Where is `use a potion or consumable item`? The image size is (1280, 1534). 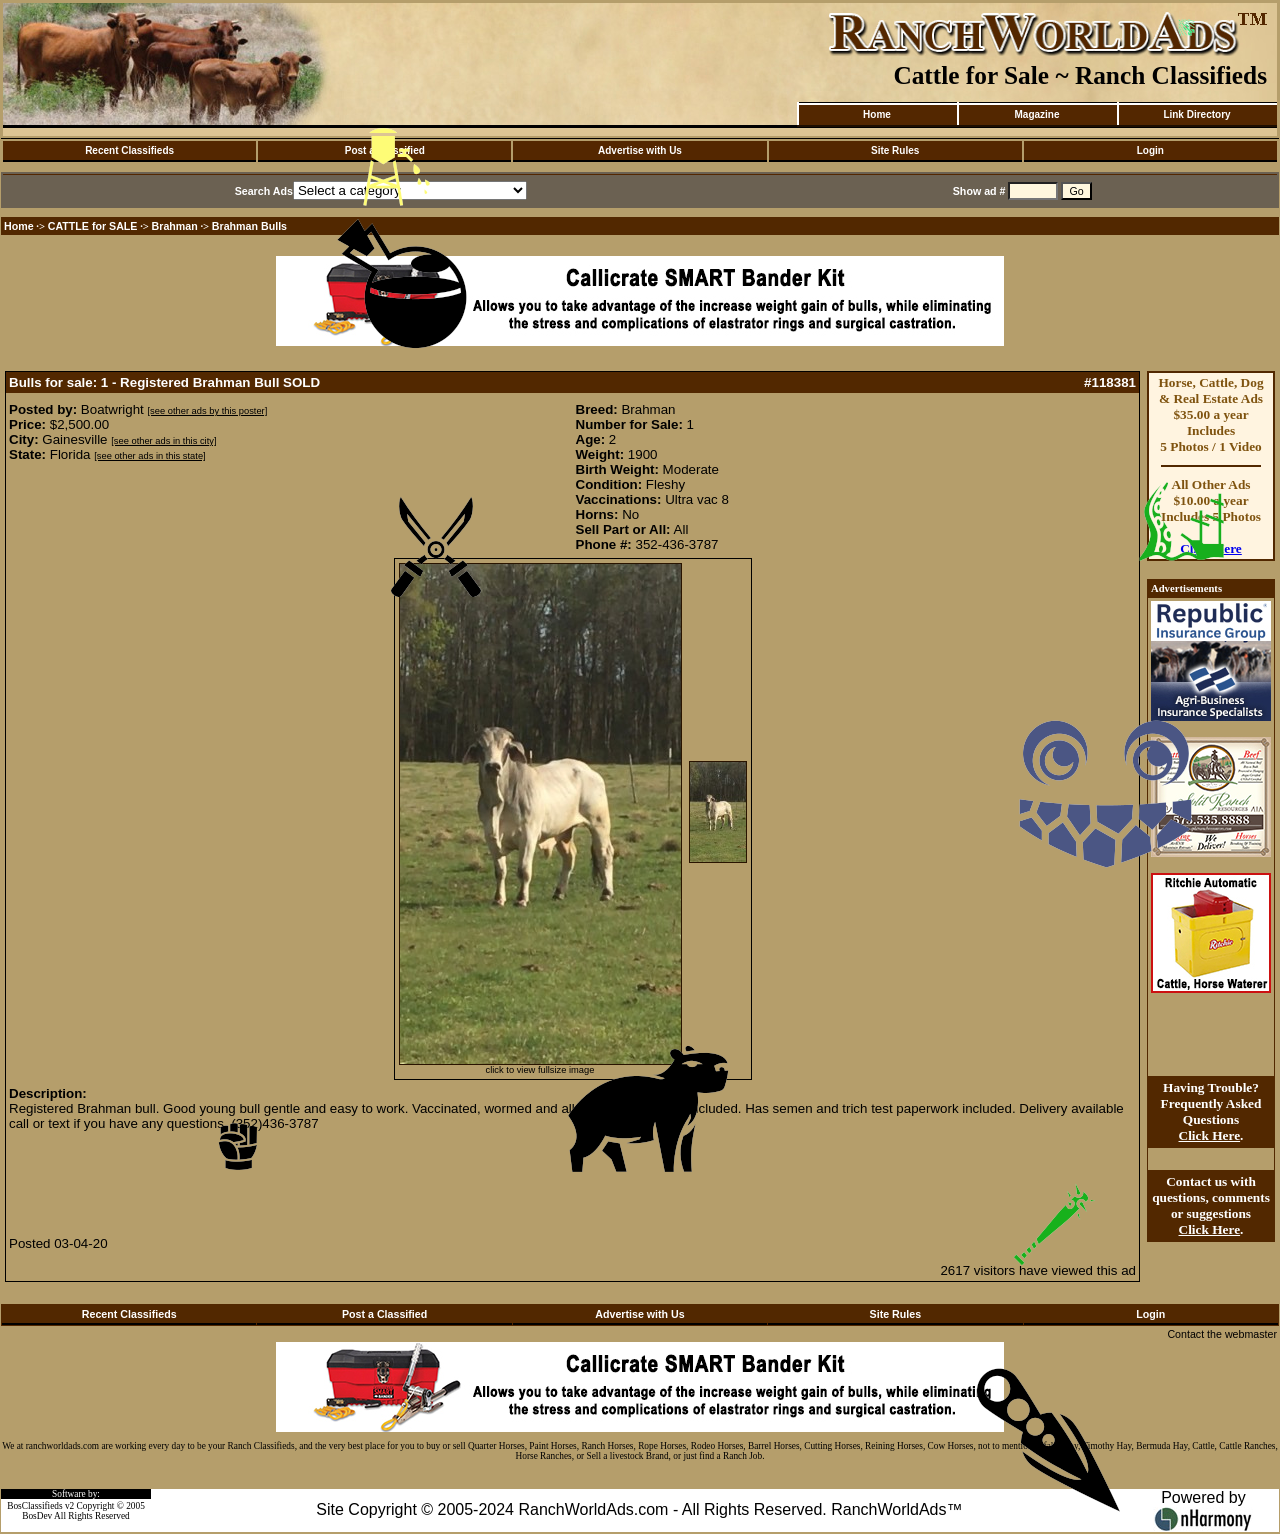 use a potion or consumable item is located at coordinates (403, 284).